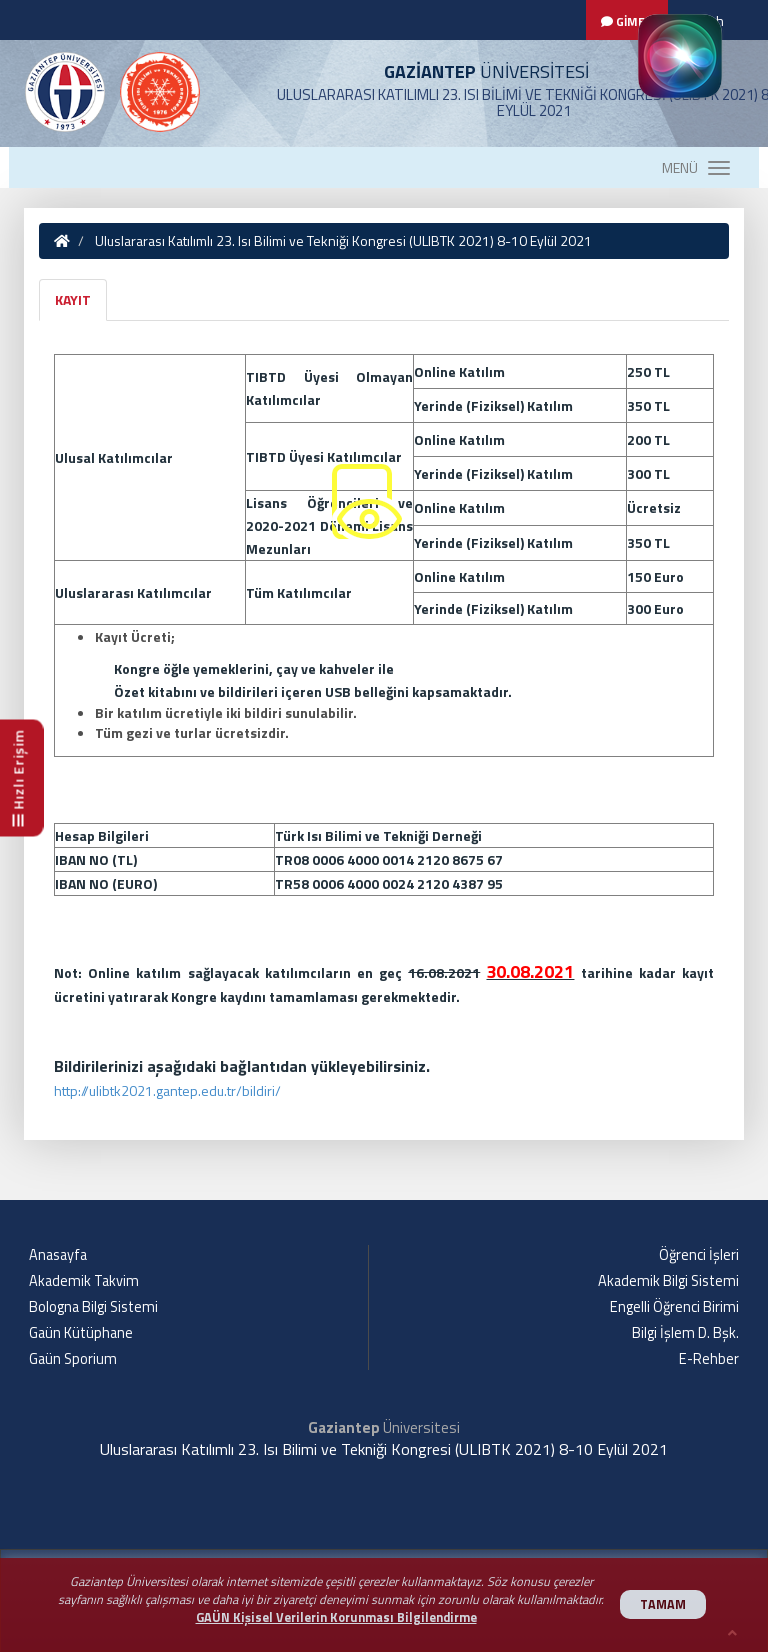  Describe the element at coordinates (680, 56) in the screenshot. I see `open siri voice assistant settings` at that location.